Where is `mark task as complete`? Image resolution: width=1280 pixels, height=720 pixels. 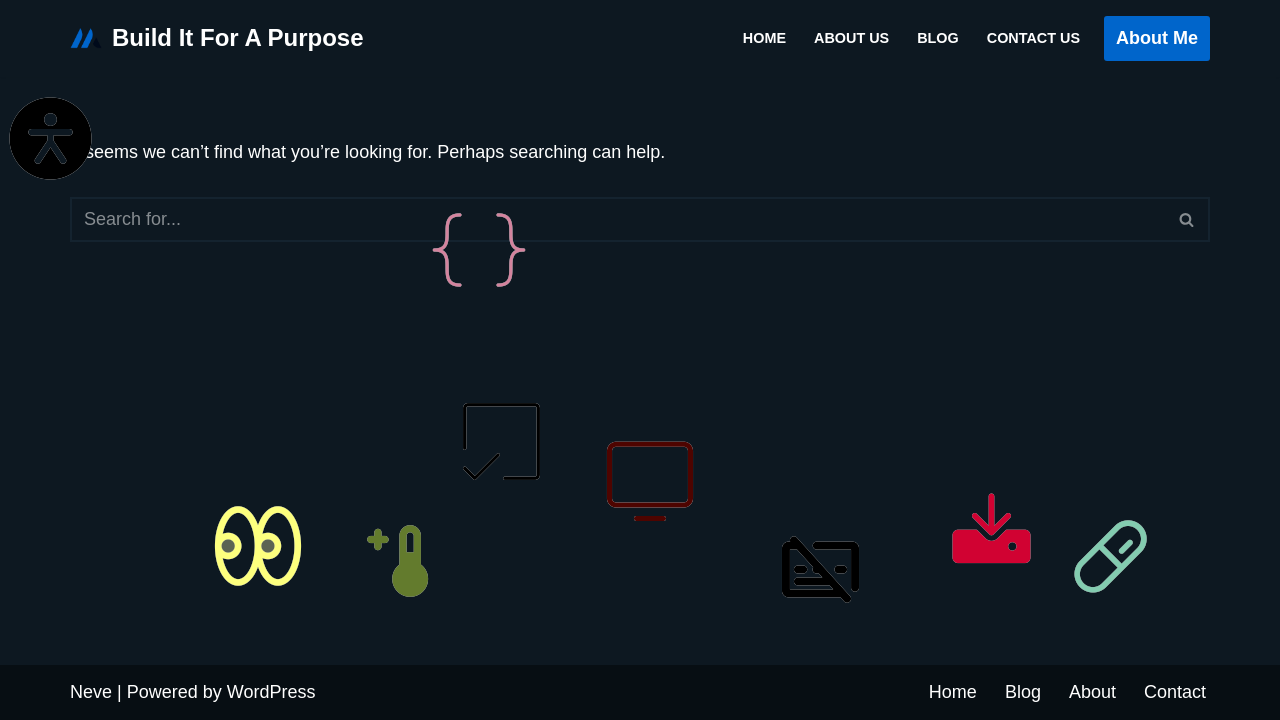 mark task as complete is located at coordinates (501, 441).